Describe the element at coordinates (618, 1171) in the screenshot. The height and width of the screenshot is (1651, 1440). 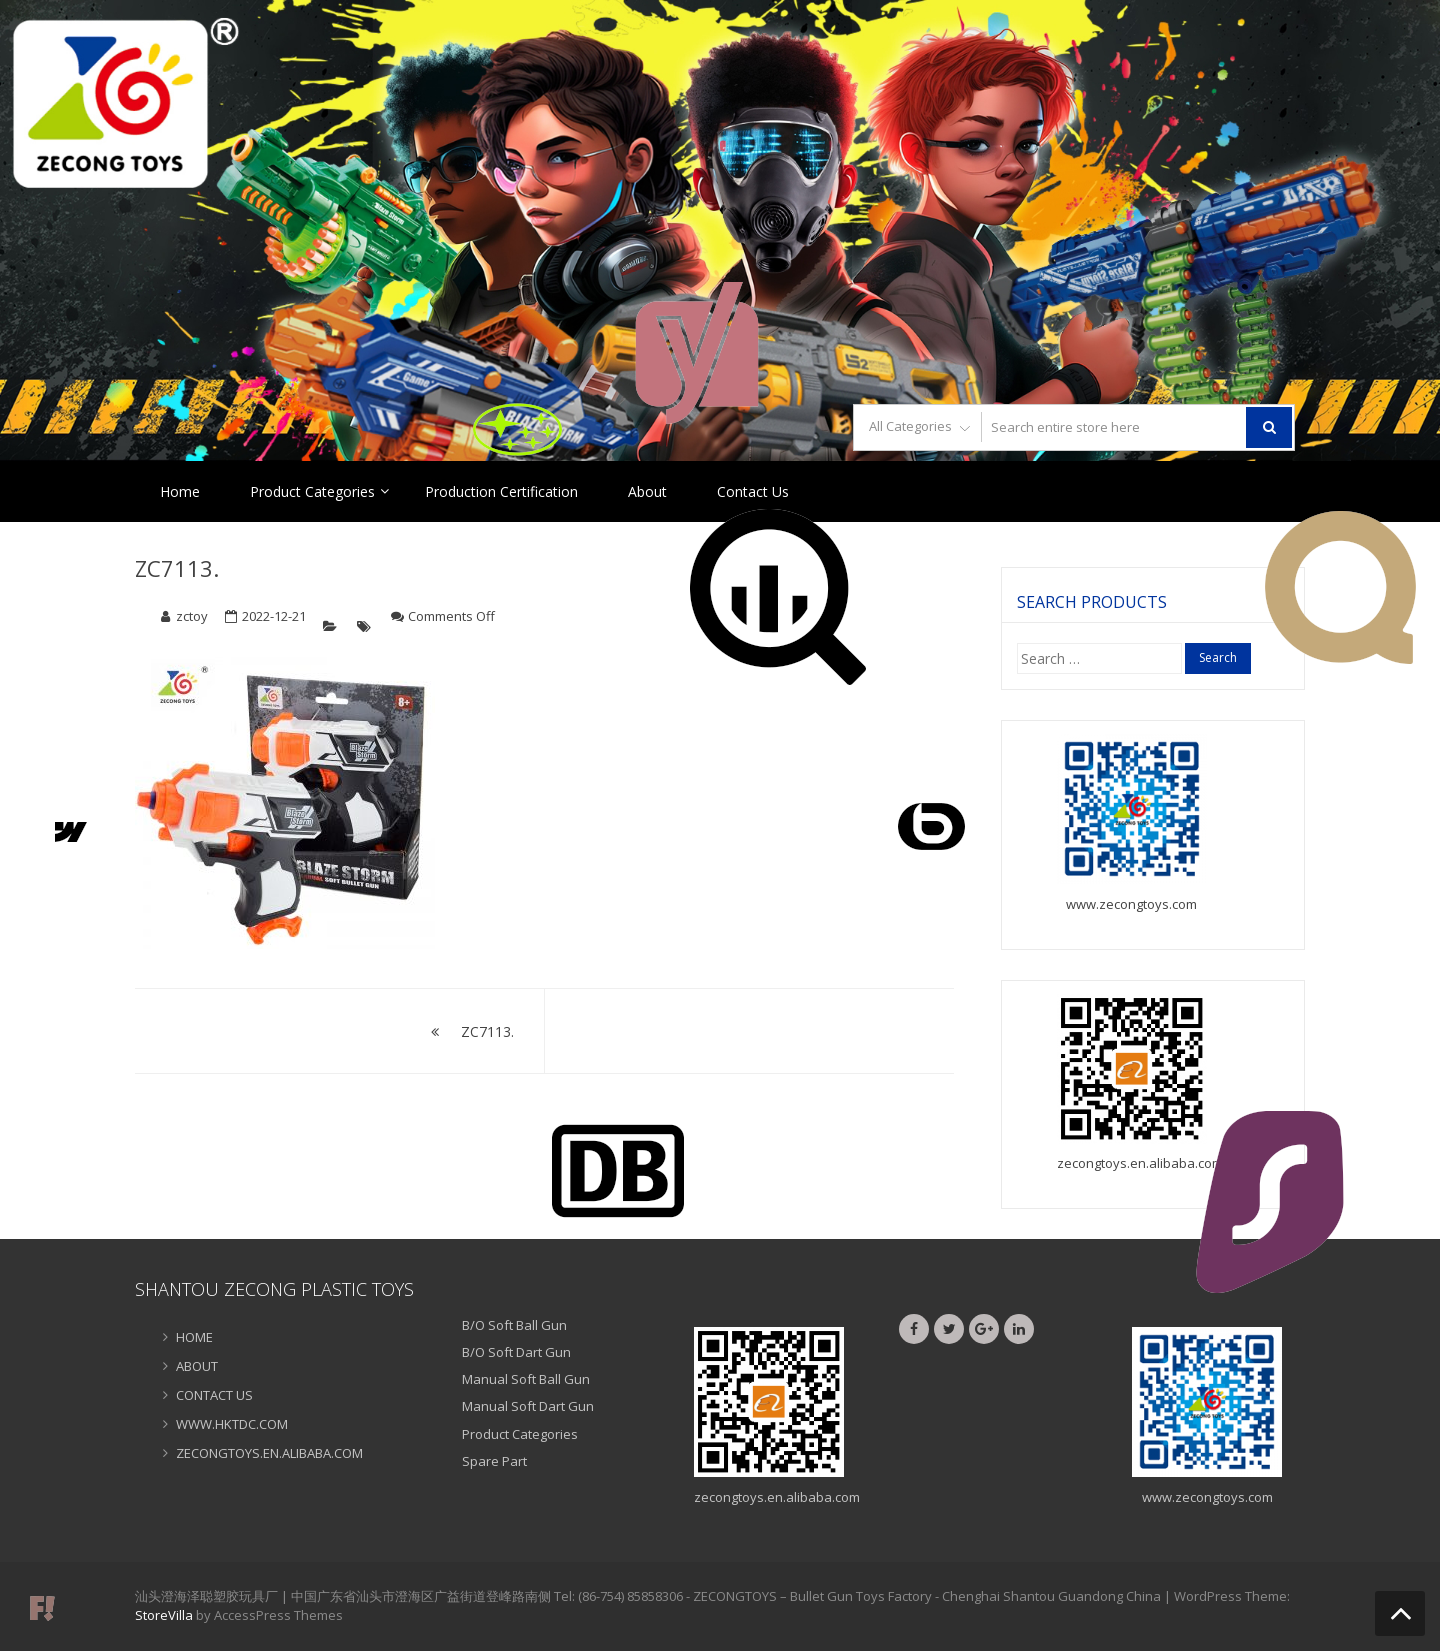
I see `deutsche bahn logo - german railway company` at that location.